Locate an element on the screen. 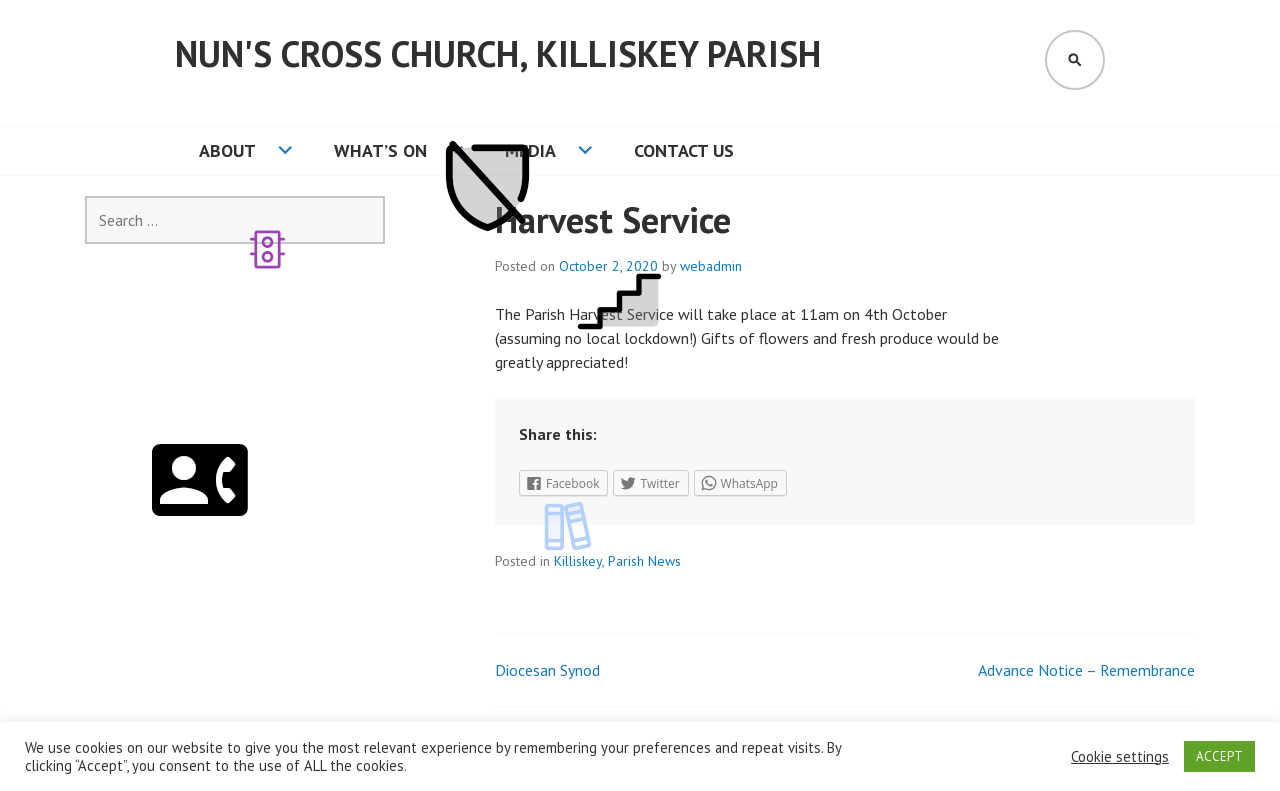  view traffic conditions is located at coordinates (267, 249).